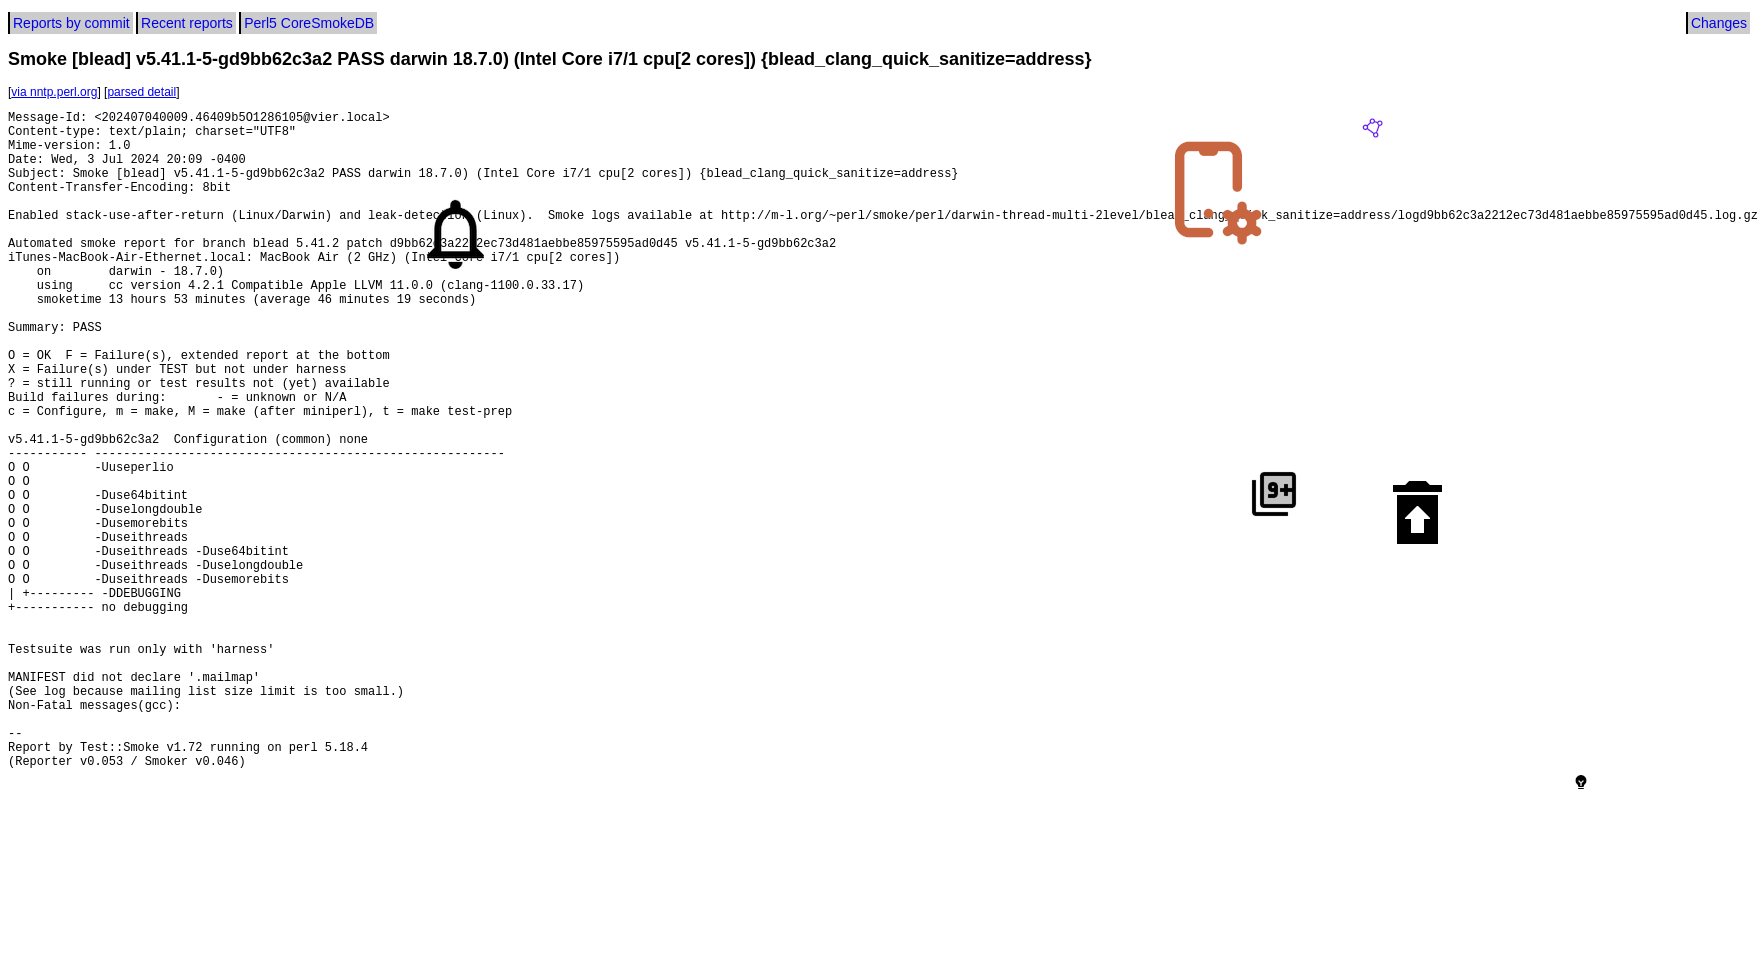 The width and height of the screenshot is (1758, 956). Describe the element at coordinates (1373, 128) in the screenshot. I see `access polygon or shape drawing tool` at that location.